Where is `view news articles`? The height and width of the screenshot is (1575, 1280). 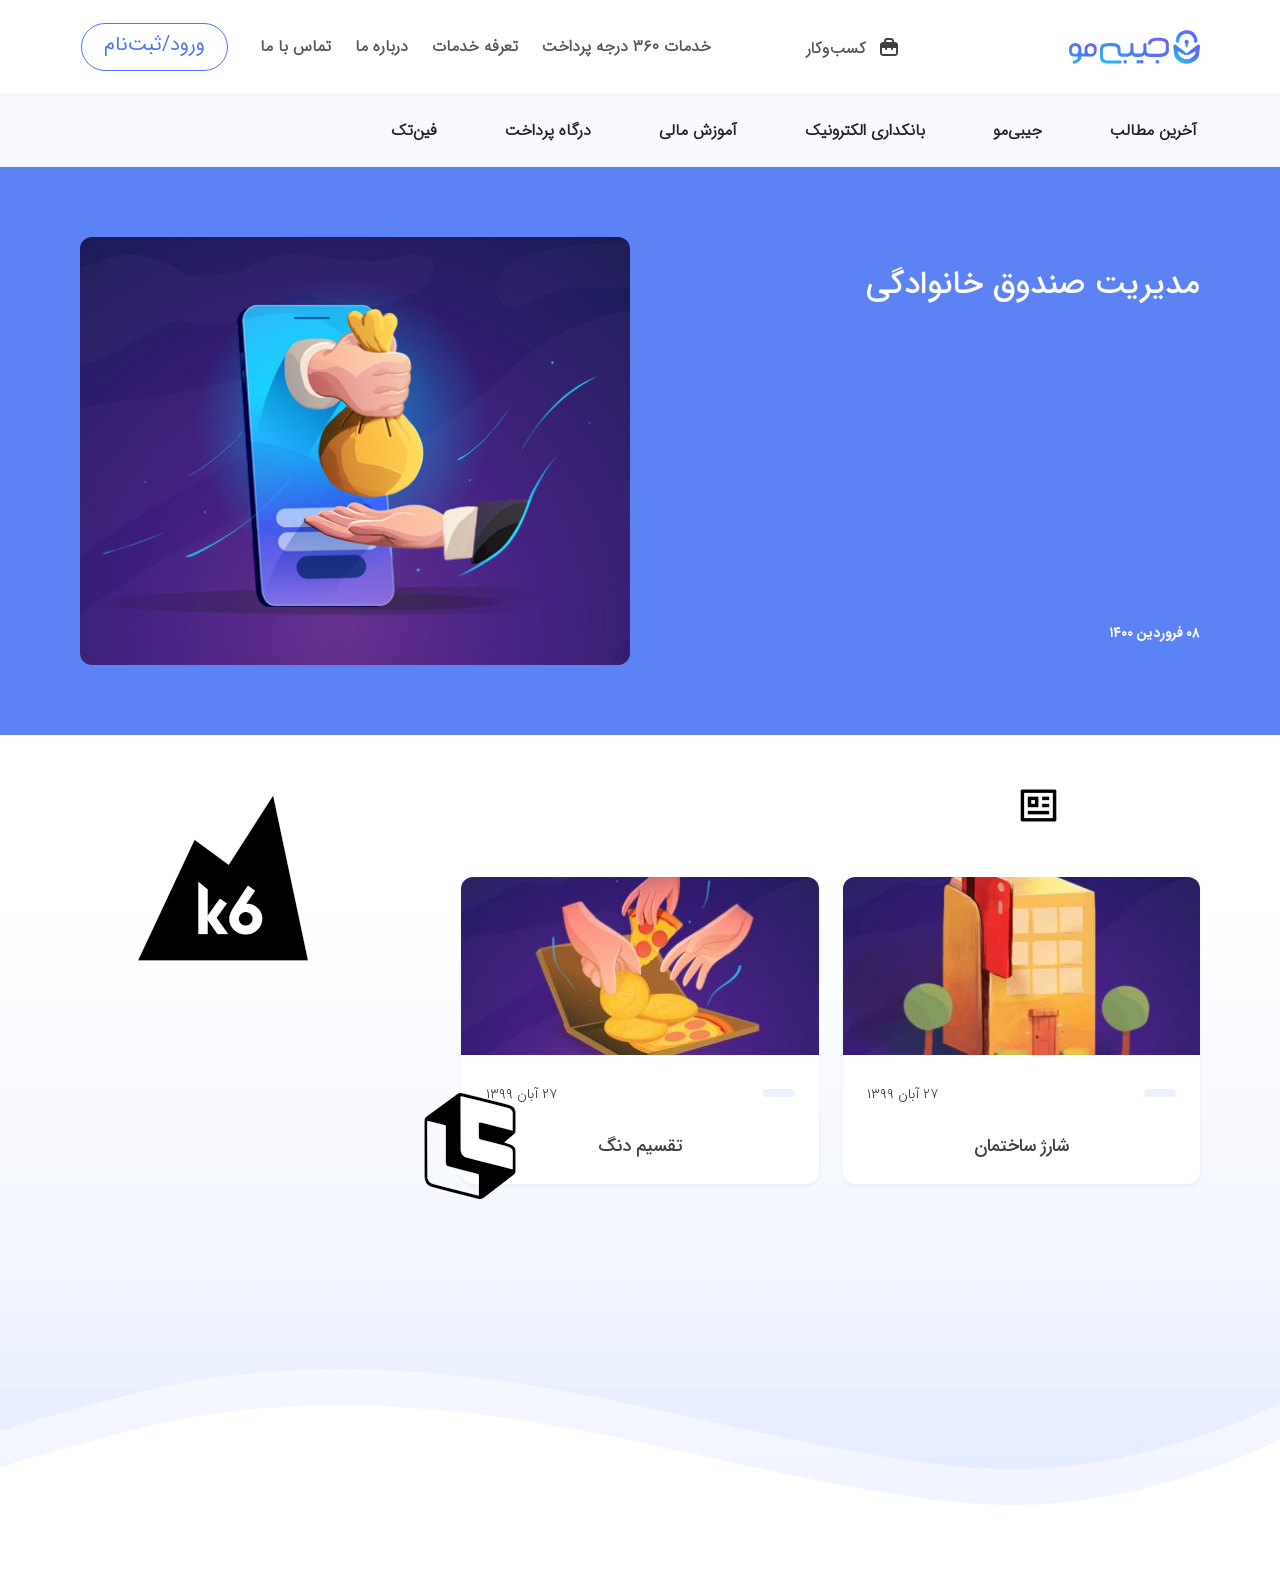
view news articles is located at coordinates (1038, 805).